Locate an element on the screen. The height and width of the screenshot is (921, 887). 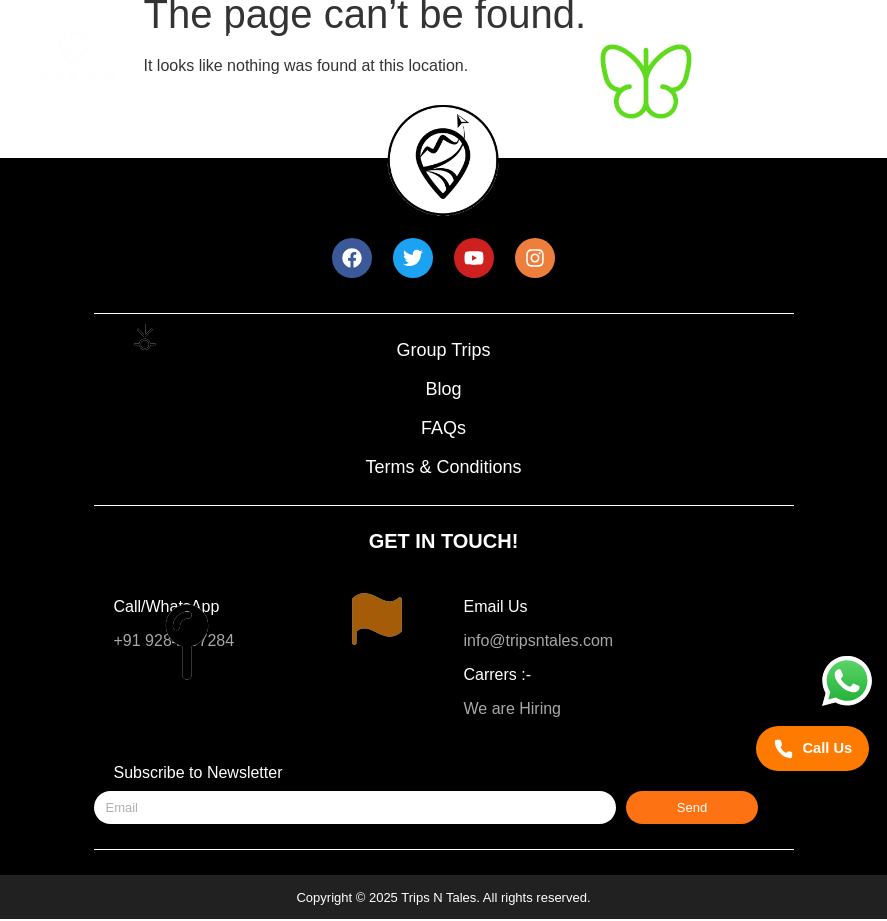
pull changes from a remote repository is located at coordinates (144, 337).